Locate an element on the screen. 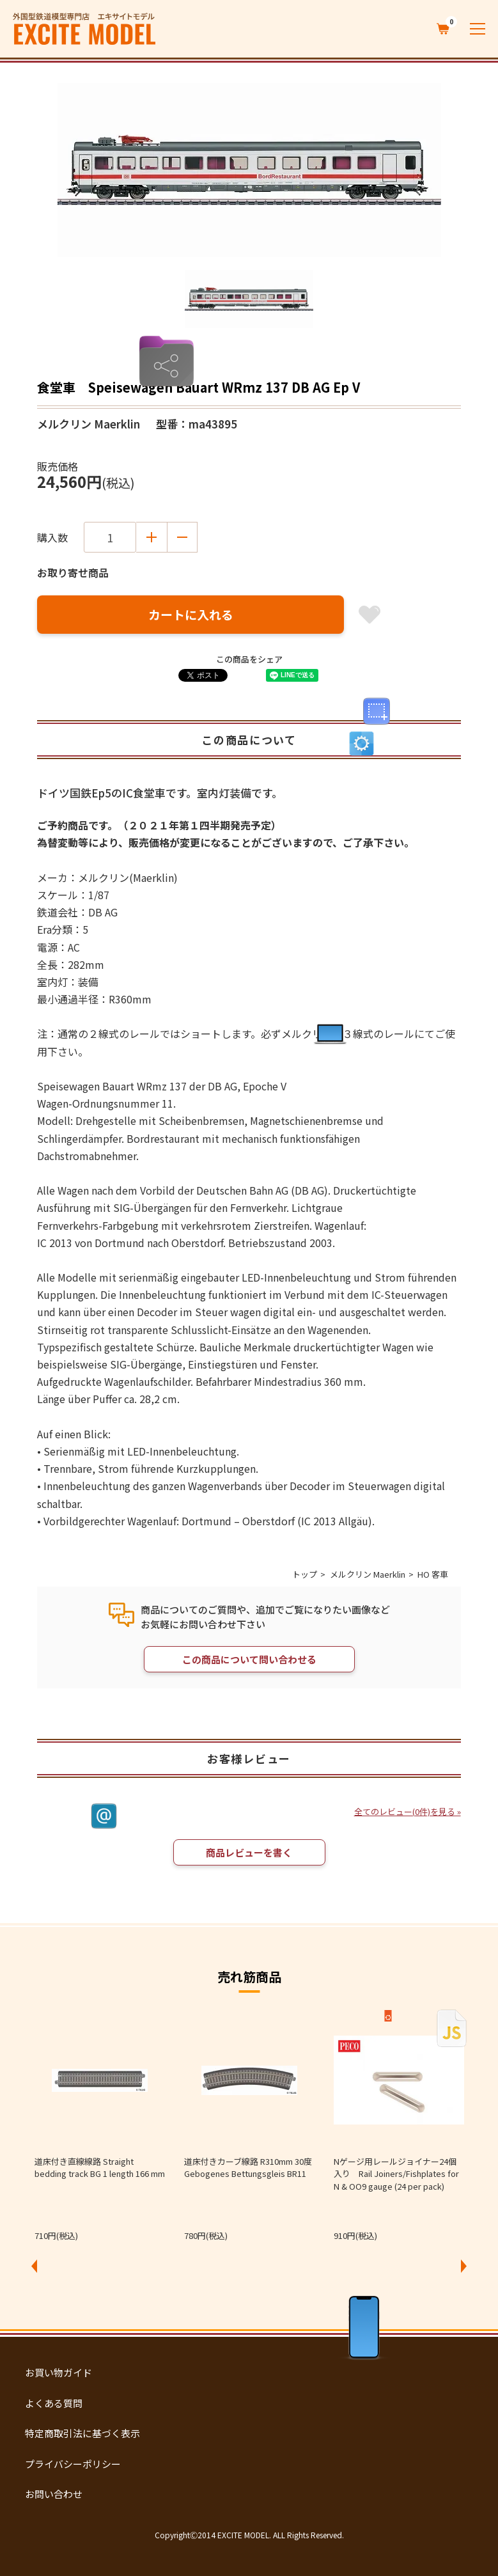 This screenshot has width=498, height=2576. open your public shared folder is located at coordinates (166, 361).